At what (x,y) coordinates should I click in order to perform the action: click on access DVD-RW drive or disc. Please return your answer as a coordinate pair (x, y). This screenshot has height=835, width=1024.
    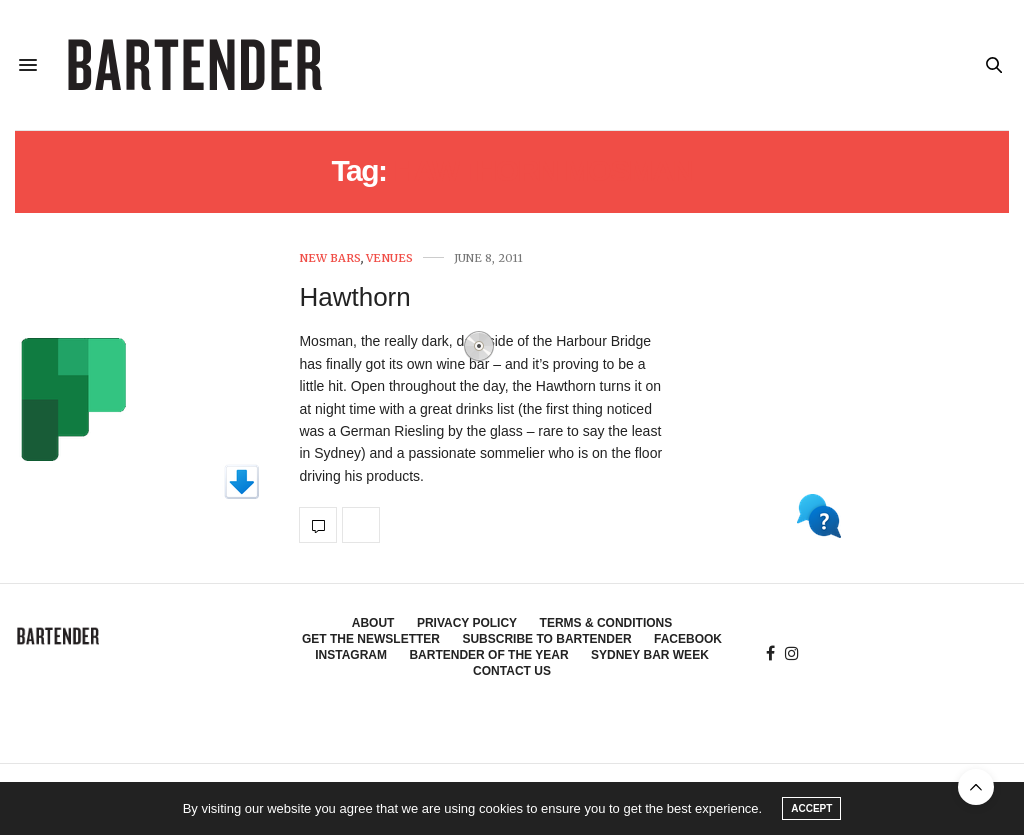
    Looking at the image, I should click on (479, 346).